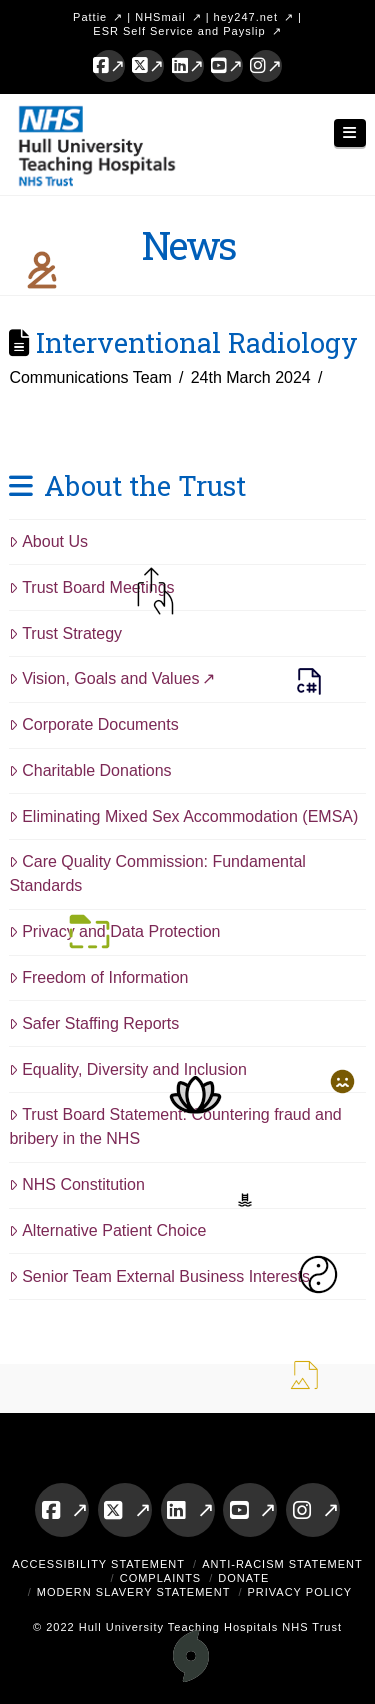 Image resolution: width=375 pixels, height=1704 pixels. I want to click on create a new folder, so click(89, 931).